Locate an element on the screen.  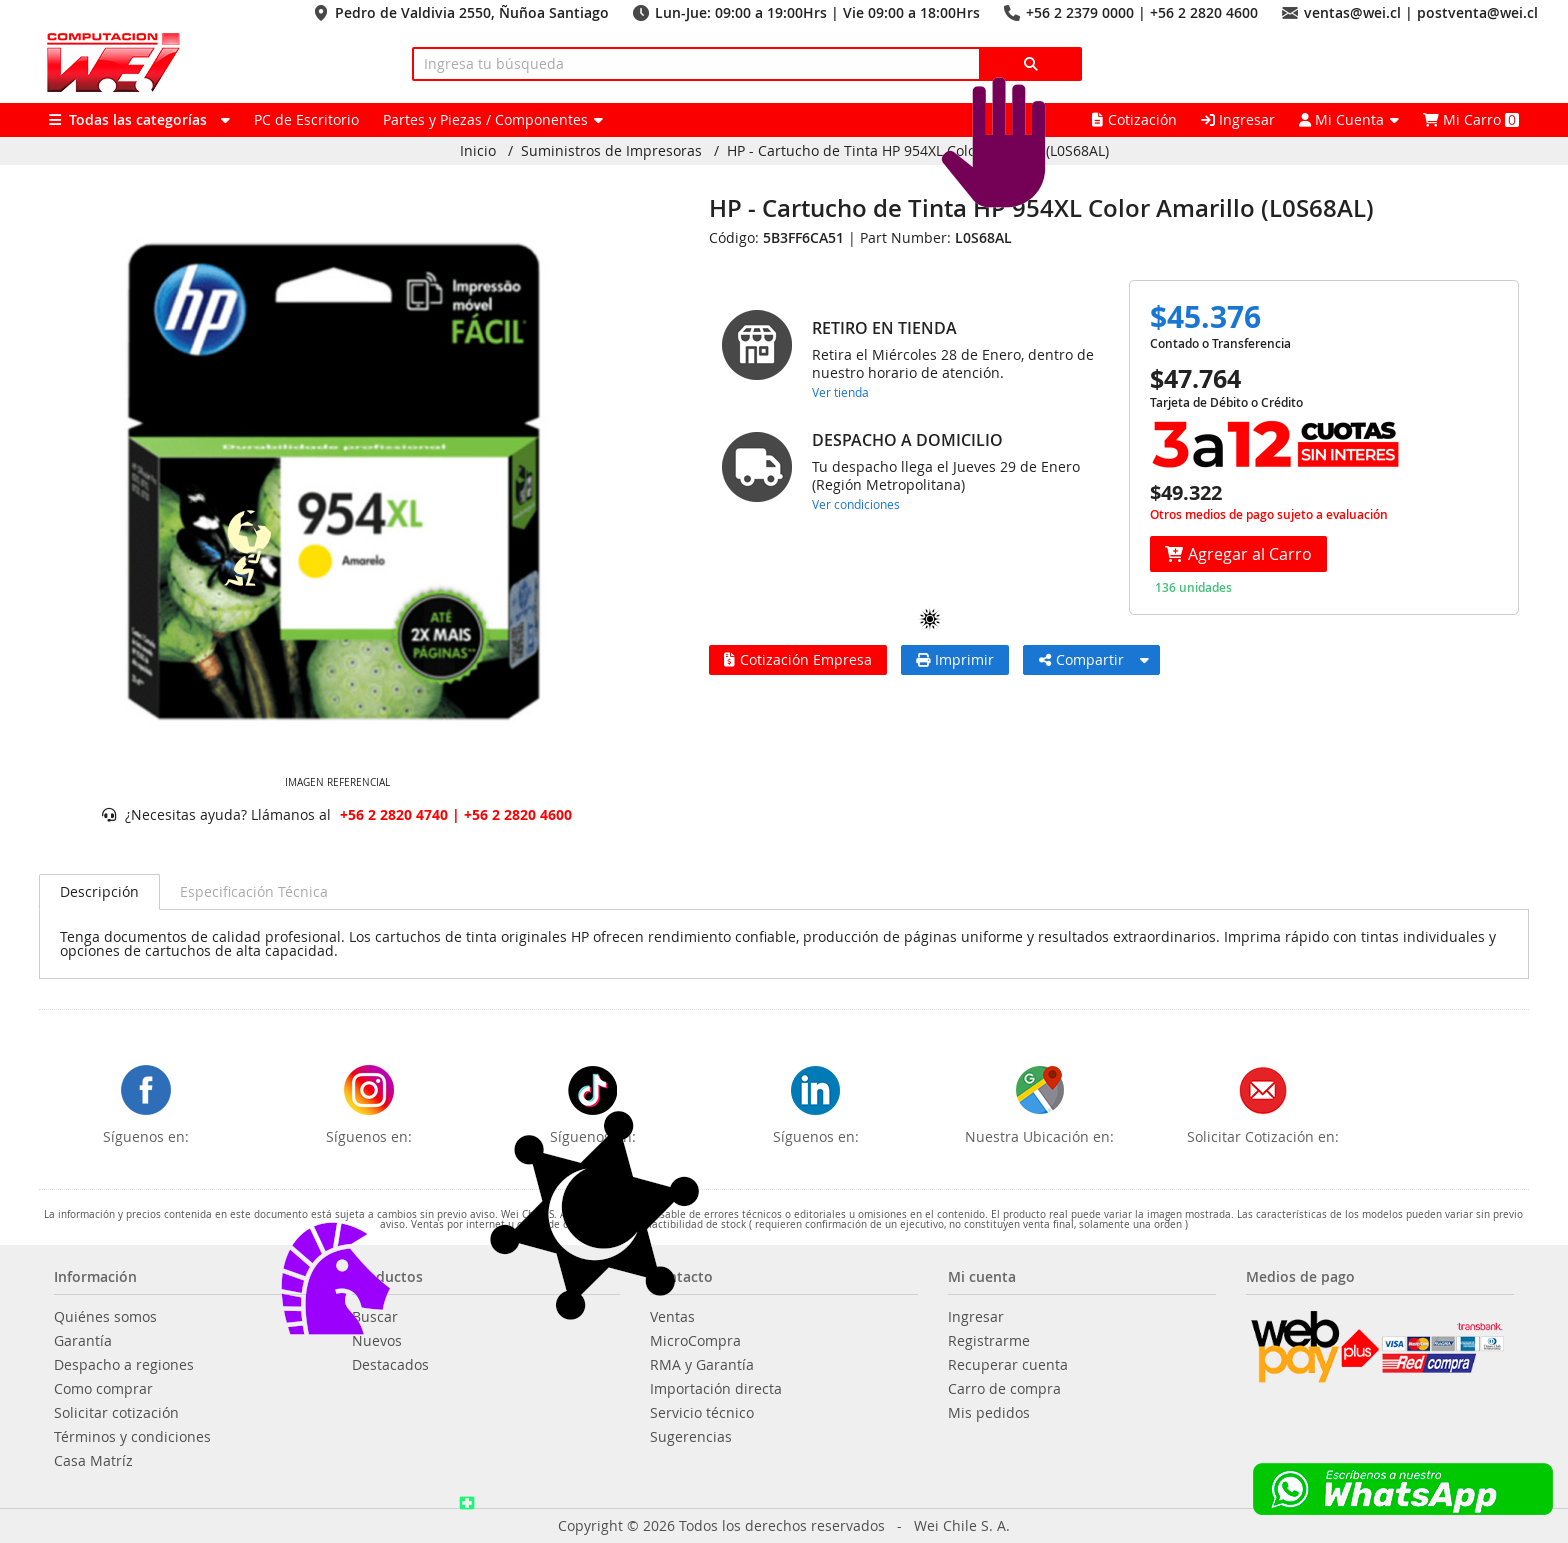
indicates a fire and ice element or dual-type ability is located at coordinates (930, 619).